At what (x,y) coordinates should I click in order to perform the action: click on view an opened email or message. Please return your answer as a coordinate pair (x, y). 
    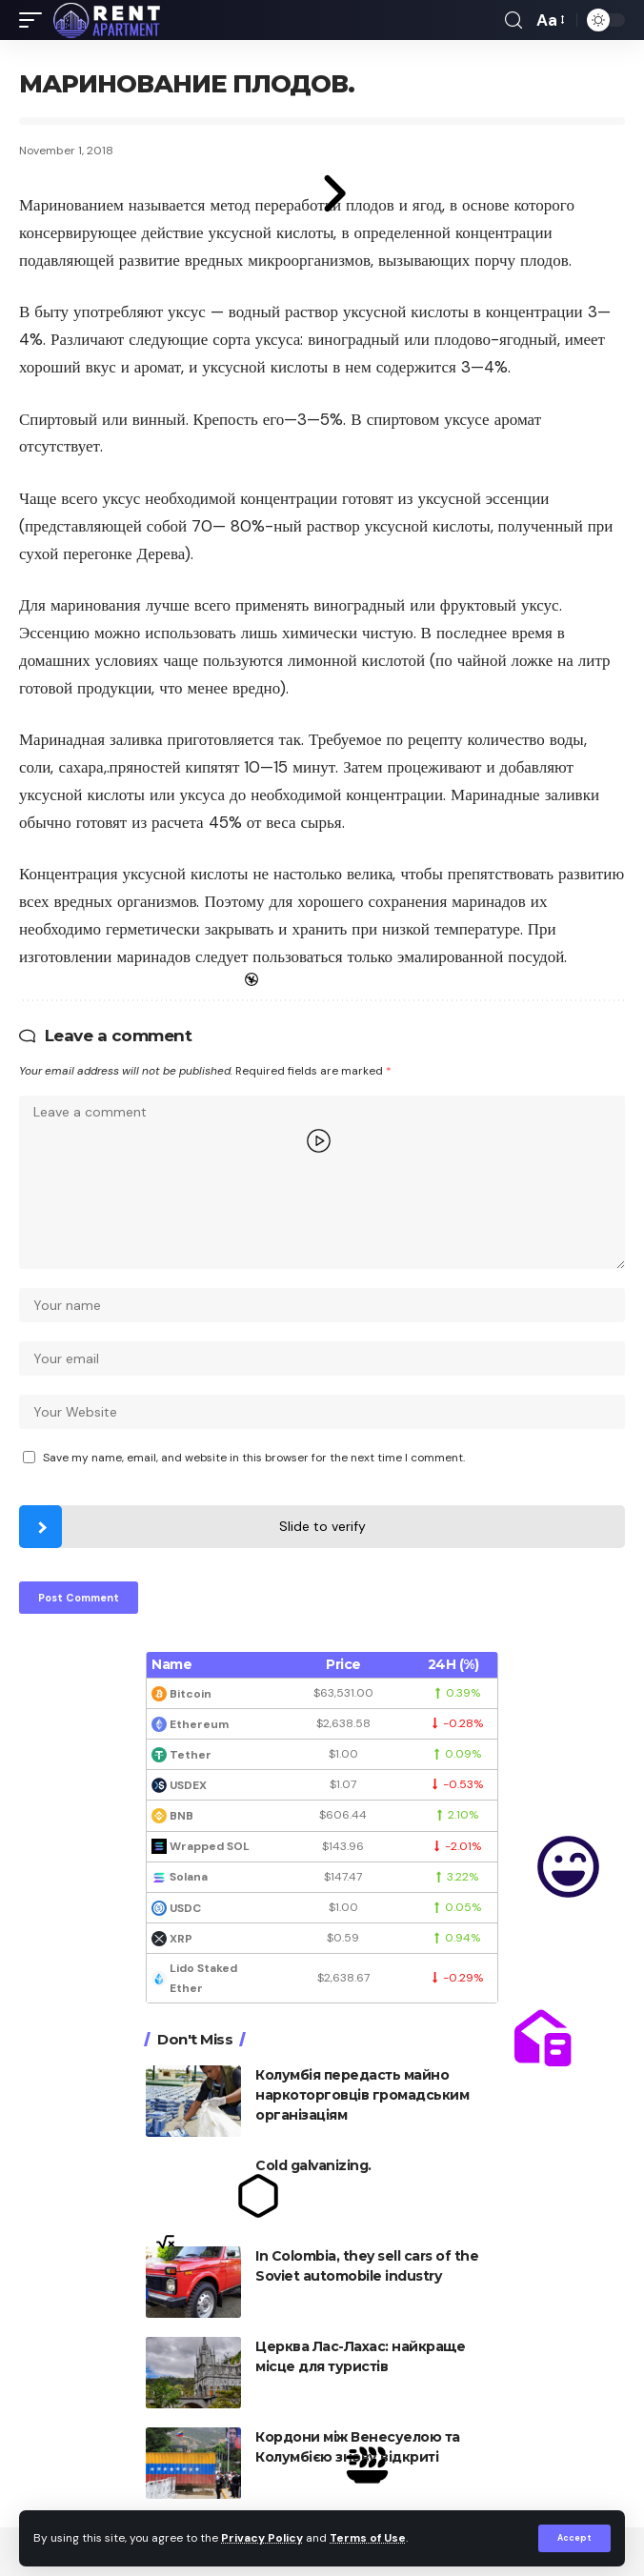
    Looking at the image, I should click on (541, 2040).